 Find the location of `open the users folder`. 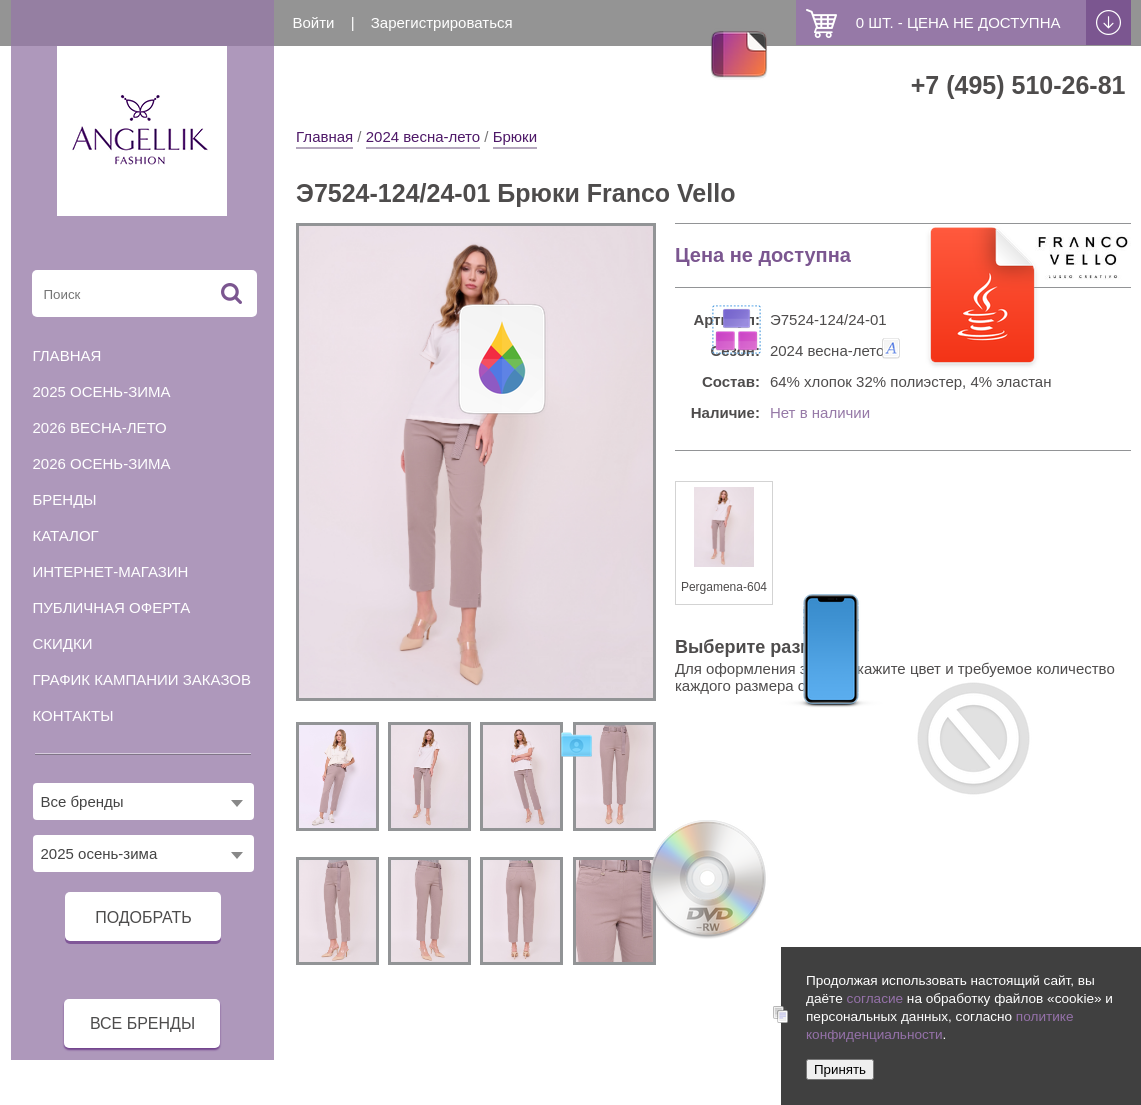

open the users folder is located at coordinates (576, 744).